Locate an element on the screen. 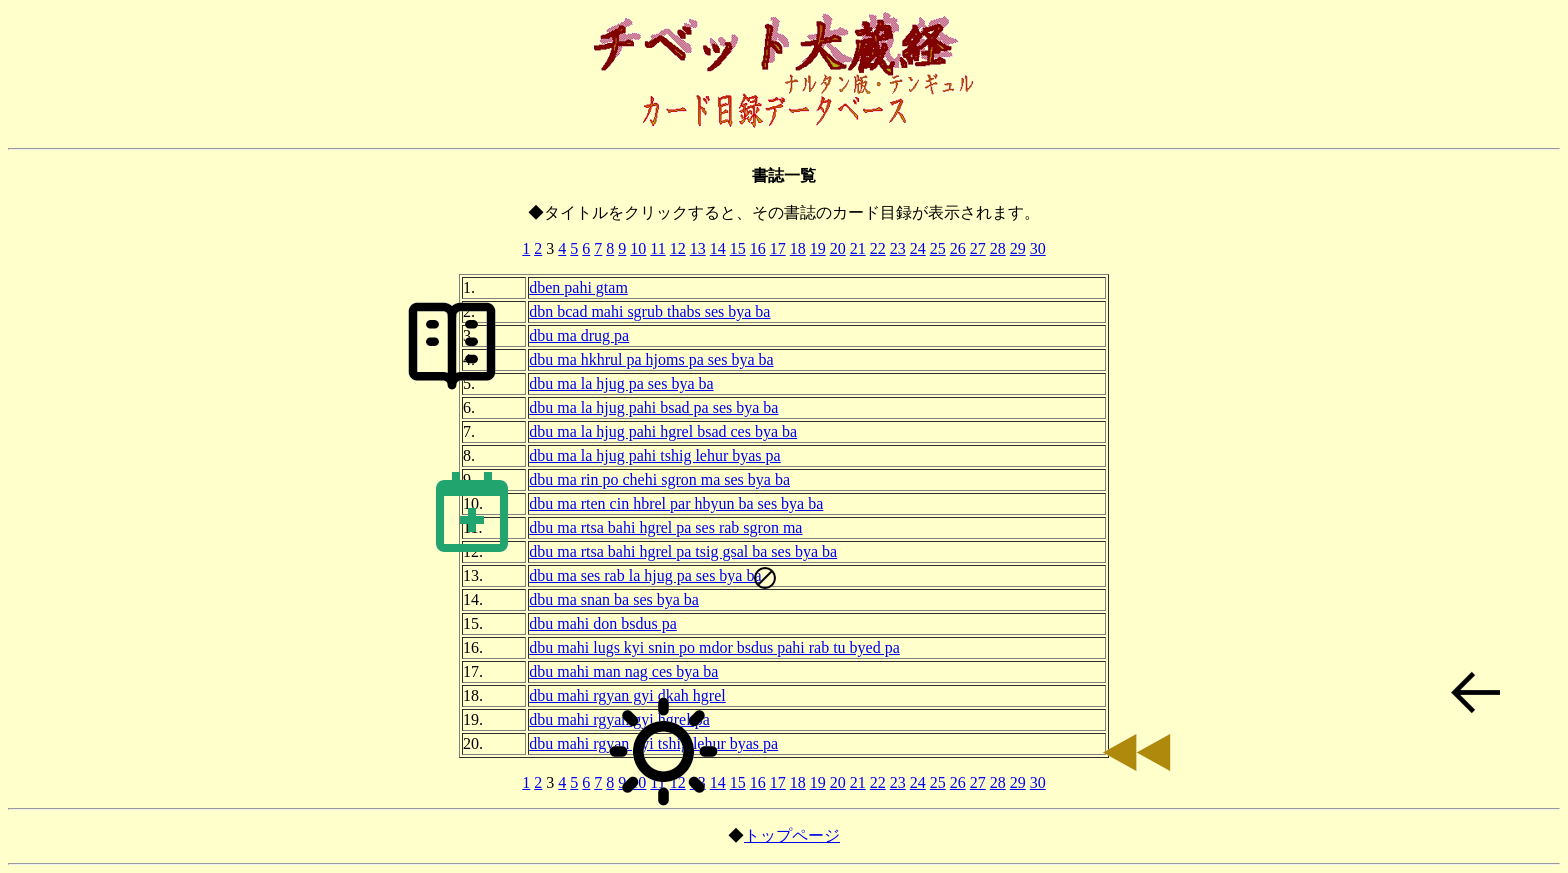 The height and width of the screenshot is (873, 1568). toggle light mode or theme is located at coordinates (663, 751).